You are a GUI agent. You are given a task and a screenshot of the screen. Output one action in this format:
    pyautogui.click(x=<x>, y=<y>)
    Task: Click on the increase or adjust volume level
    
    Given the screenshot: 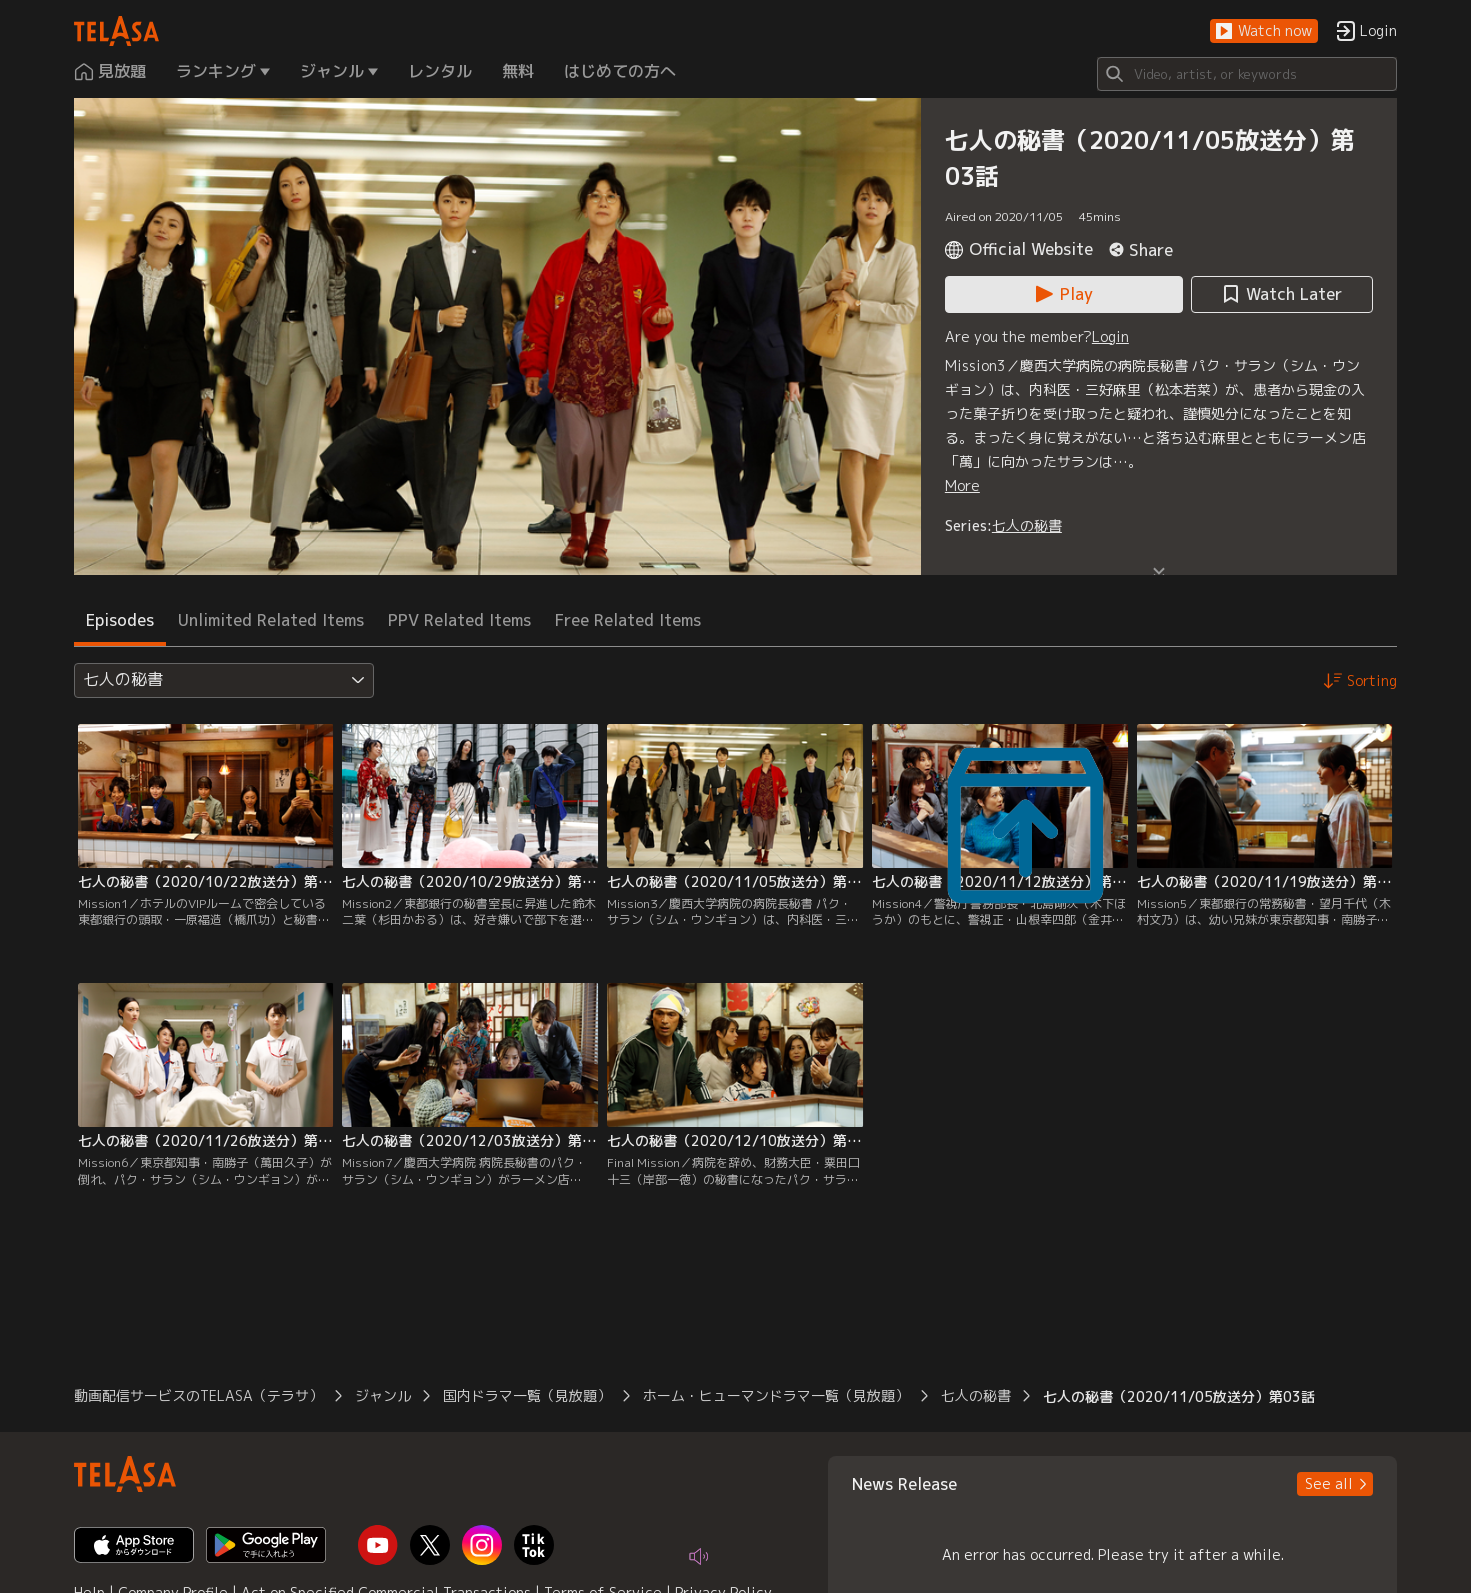 What is the action you would take?
    pyautogui.click(x=698, y=1556)
    